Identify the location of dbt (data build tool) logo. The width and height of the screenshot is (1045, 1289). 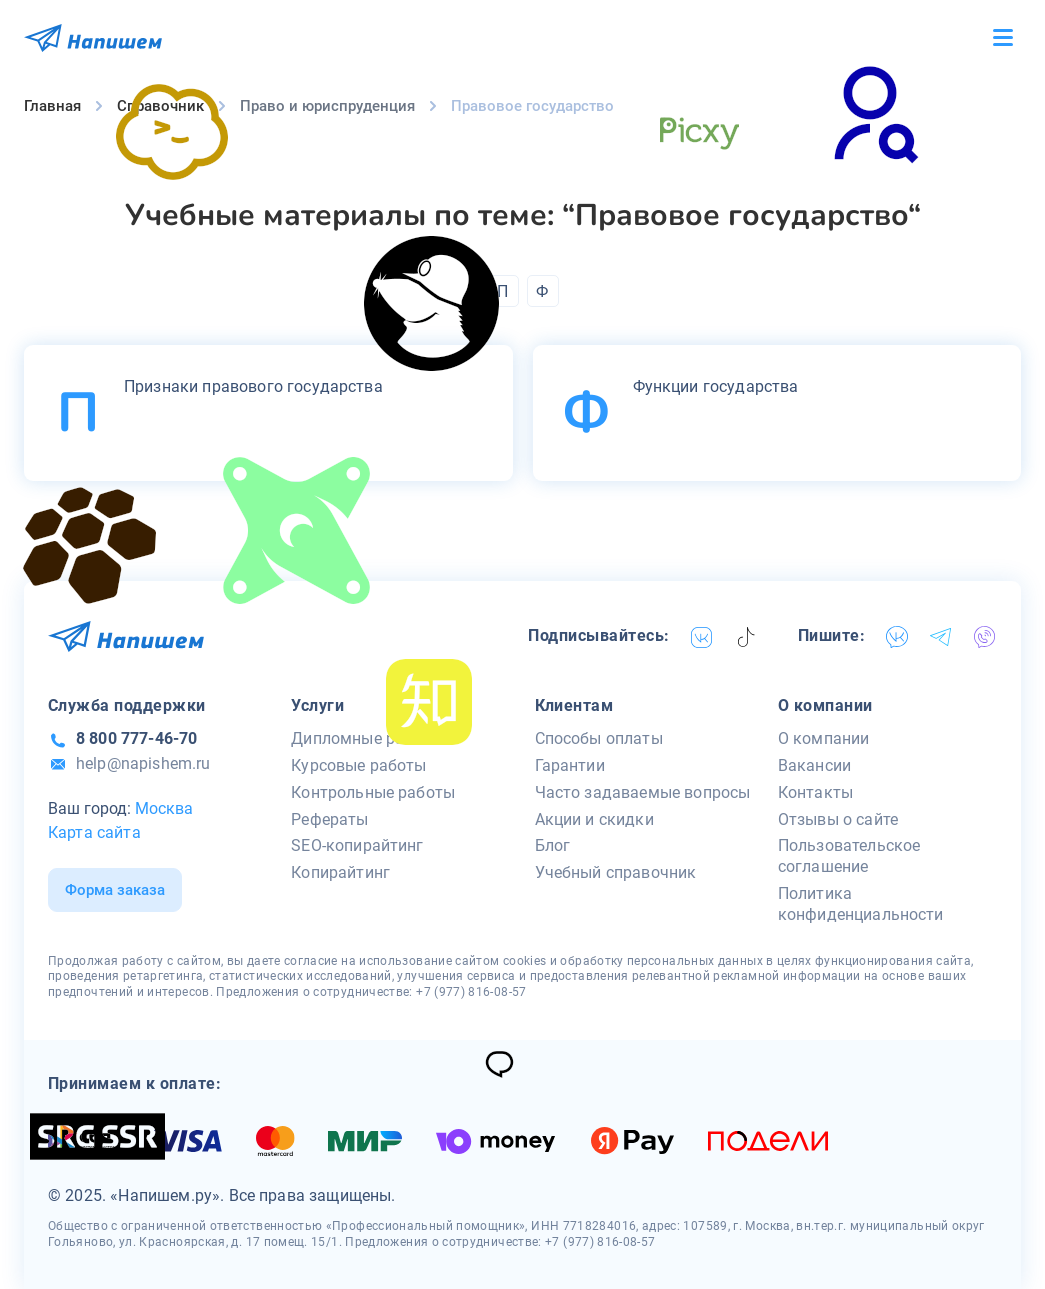
(296, 530).